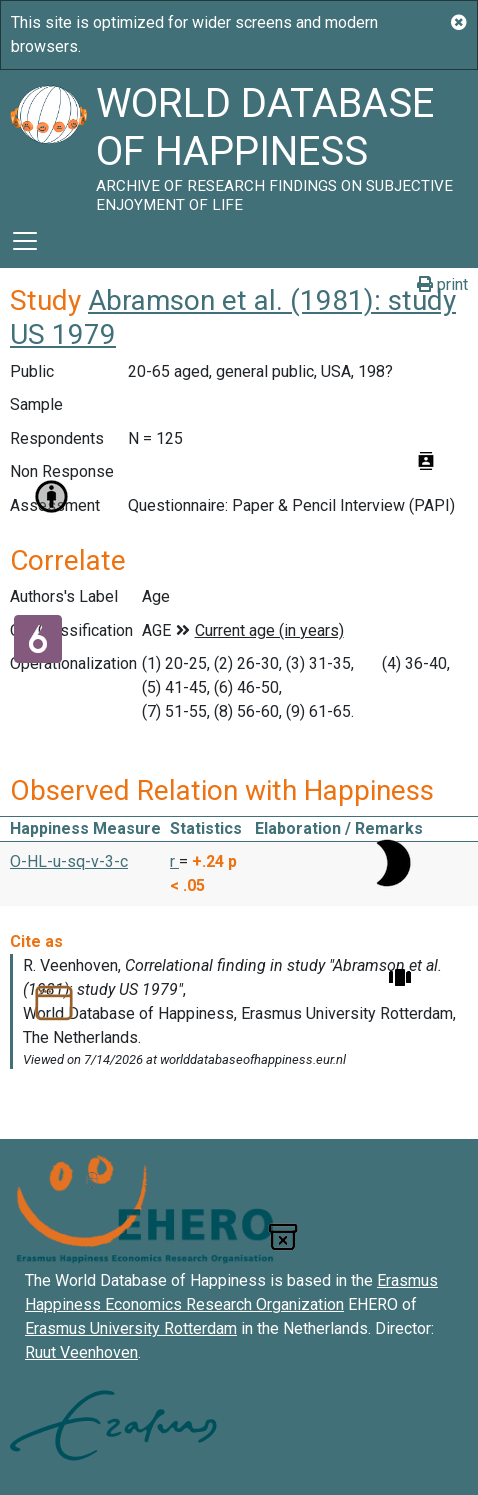 This screenshot has height=1495, width=478. Describe the element at coordinates (54, 1003) in the screenshot. I see `open a new browser window` at that location.